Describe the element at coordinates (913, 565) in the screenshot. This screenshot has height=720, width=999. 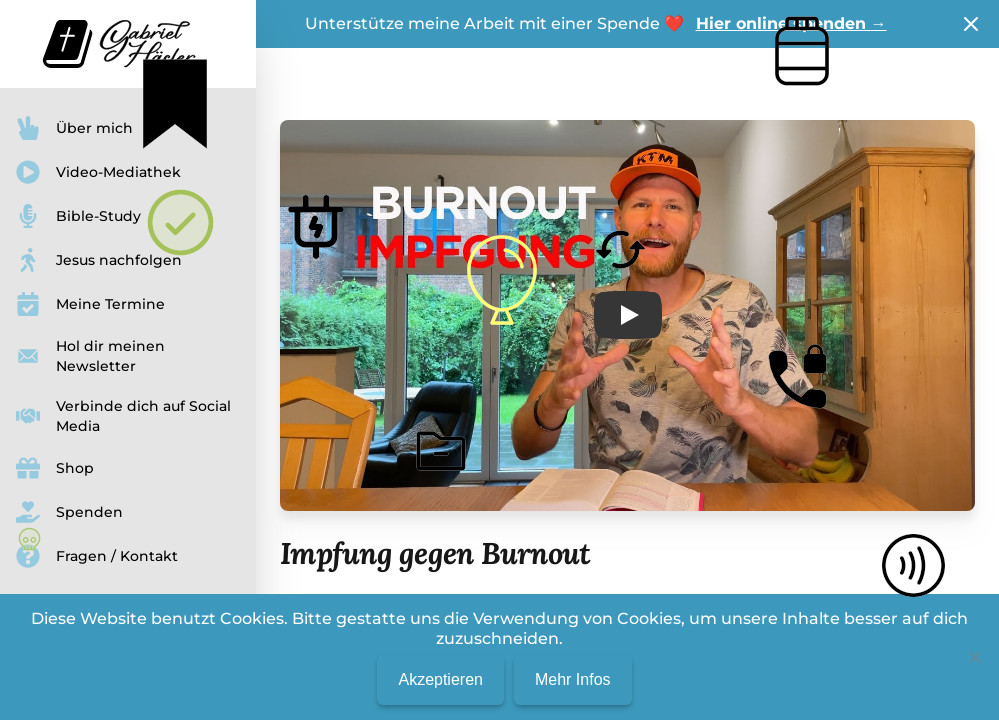
I see `tap to pay with contactless payment` at that location.